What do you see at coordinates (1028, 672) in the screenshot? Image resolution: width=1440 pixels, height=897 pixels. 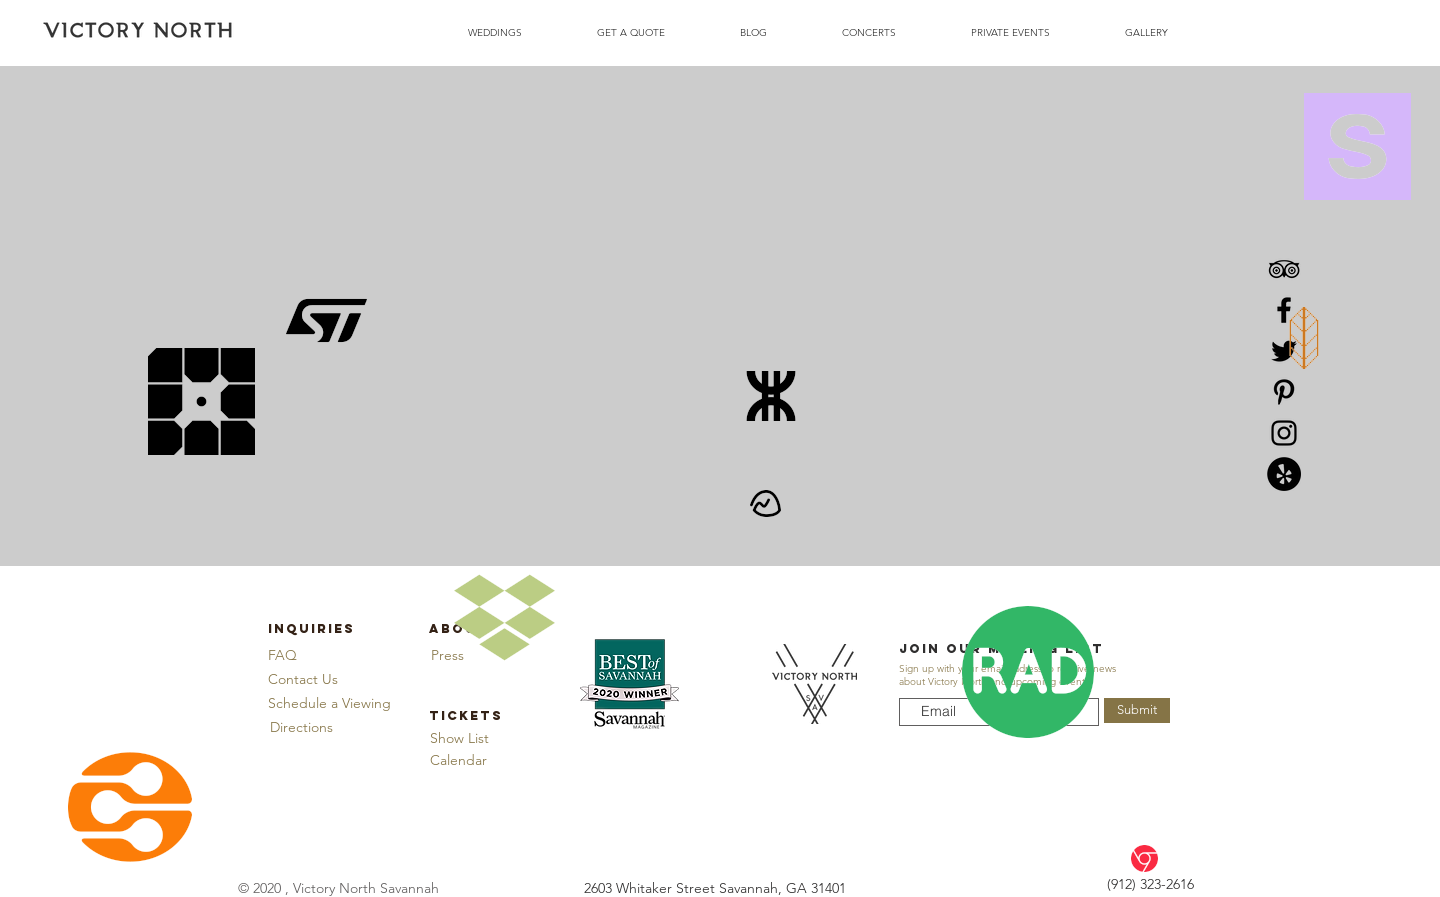 I see `launch RAD Studio application` at bounding box center [1028, 672].